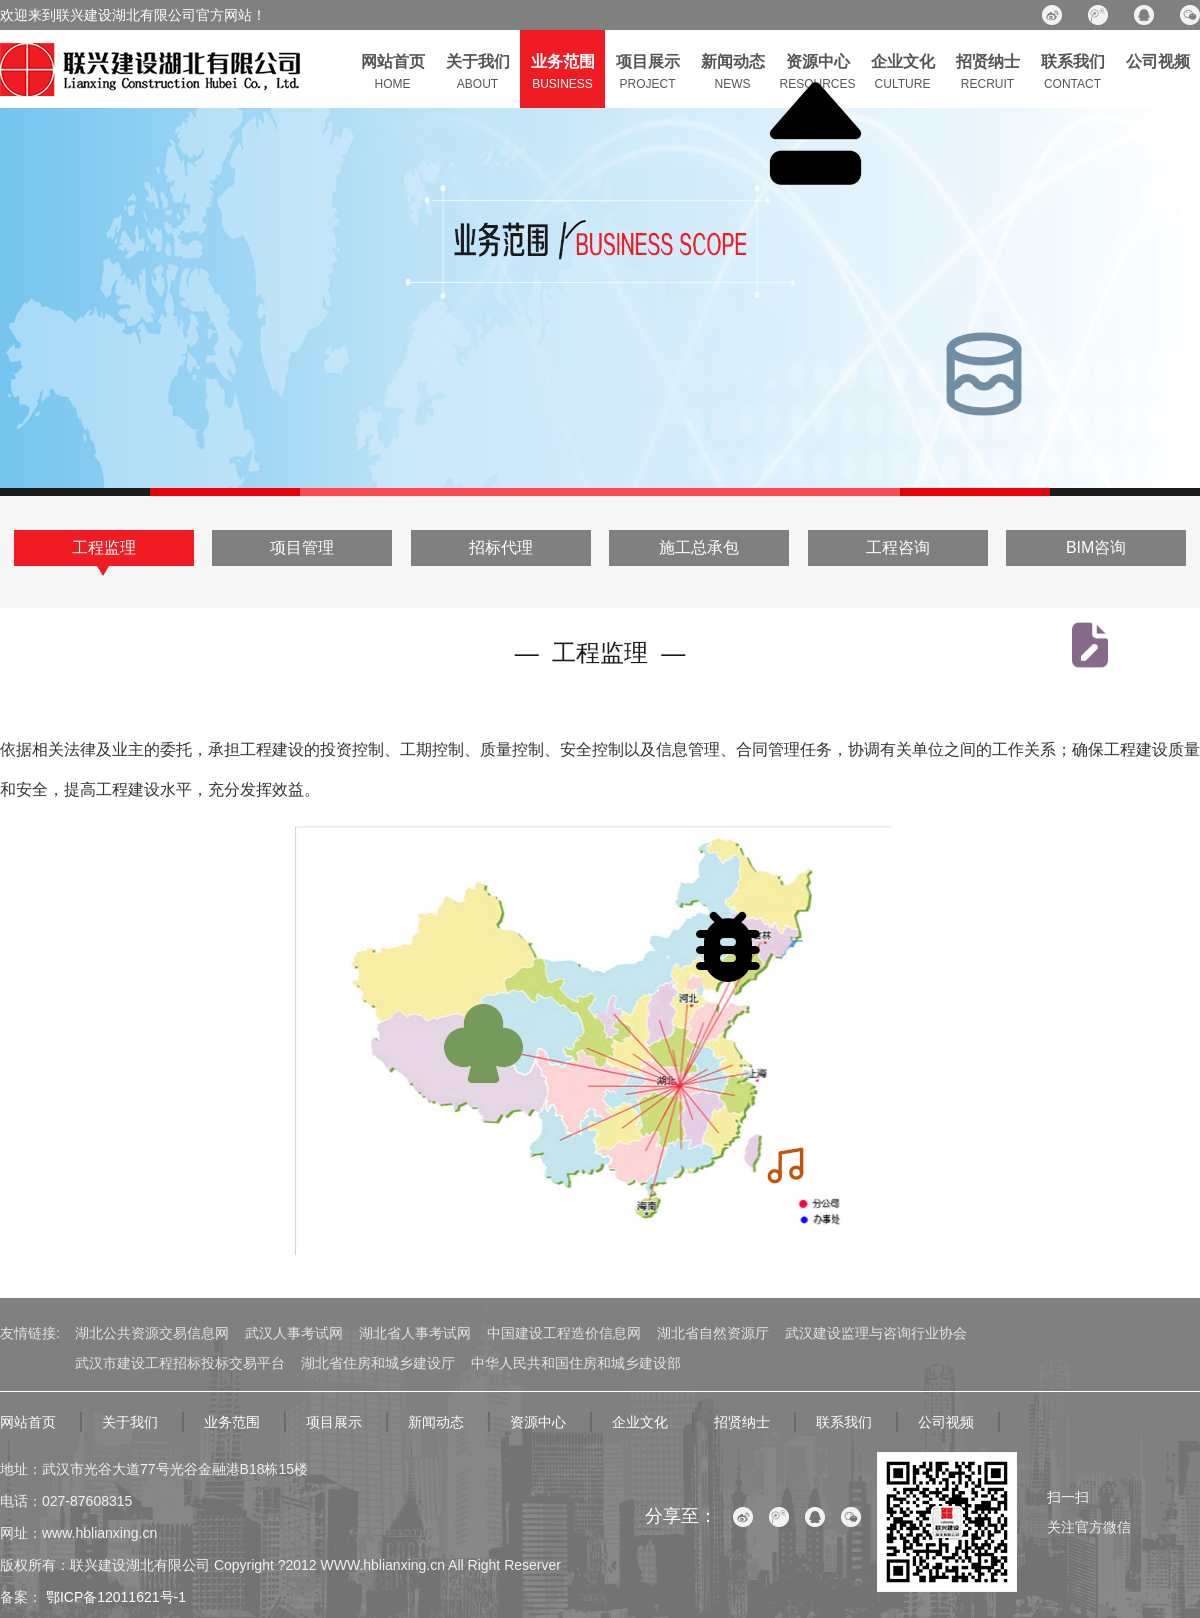 This screenshot has width=1200, height=1618. I want to click on select clubs suit in a card game, so click(483, 1043).